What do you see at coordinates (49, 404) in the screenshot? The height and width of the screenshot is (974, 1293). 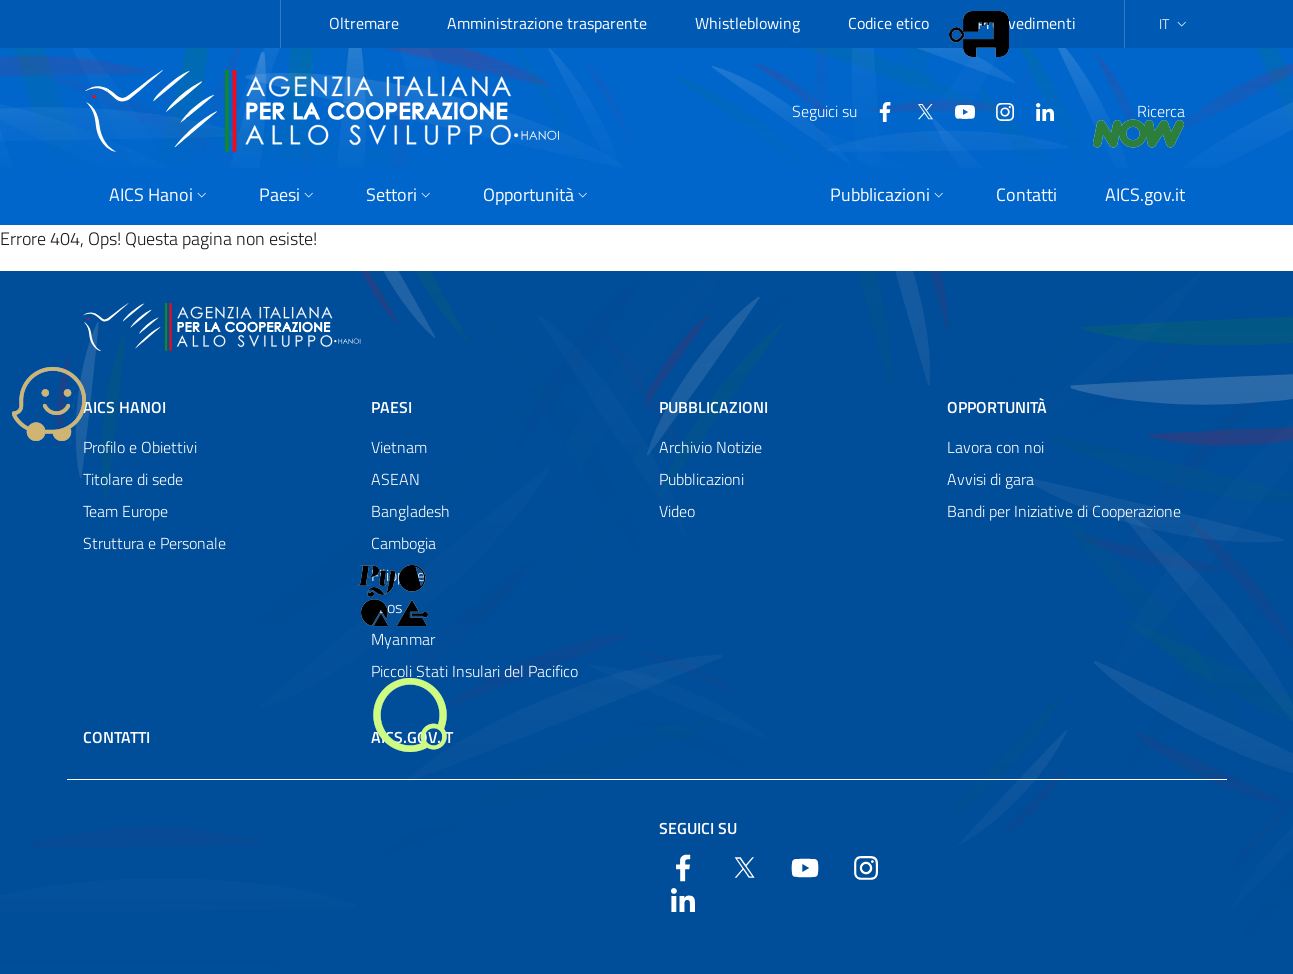 I see `open Waze navigation app` at bounding box center [49, 404].